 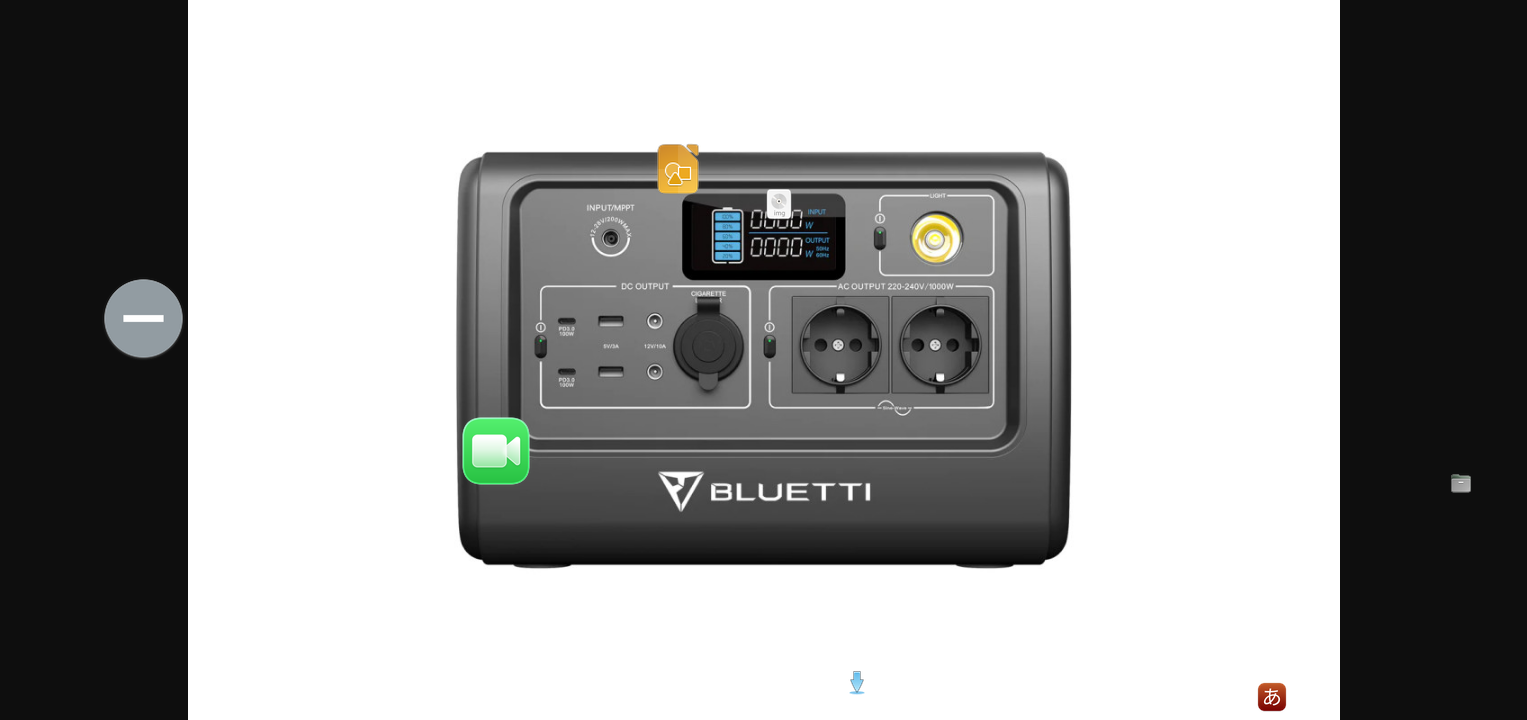 What do you see at coordinates (678, 169) in the screenshot?
I see `open libreoffice draw application` at bounding box center [678, 169].